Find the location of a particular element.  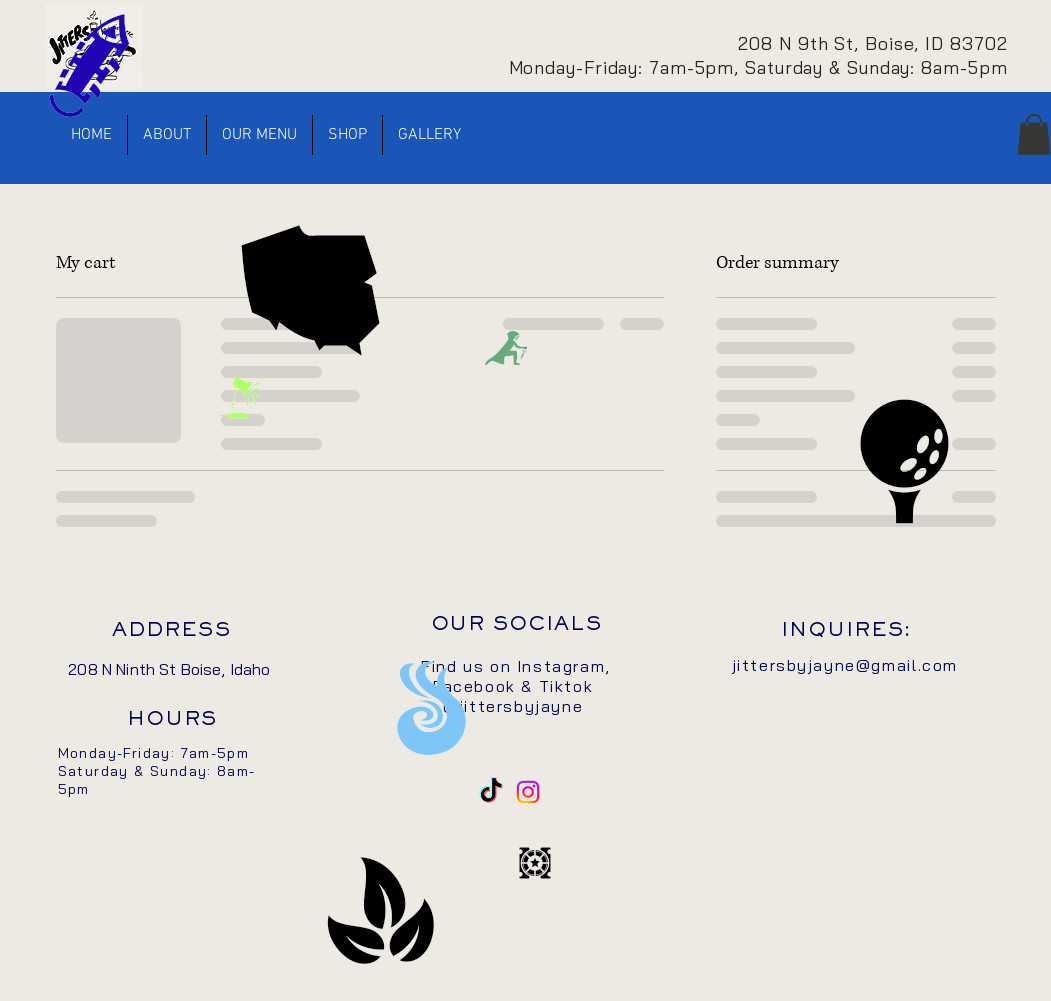

toggle desk lamp or reading light is located at coordinates (239, 398).